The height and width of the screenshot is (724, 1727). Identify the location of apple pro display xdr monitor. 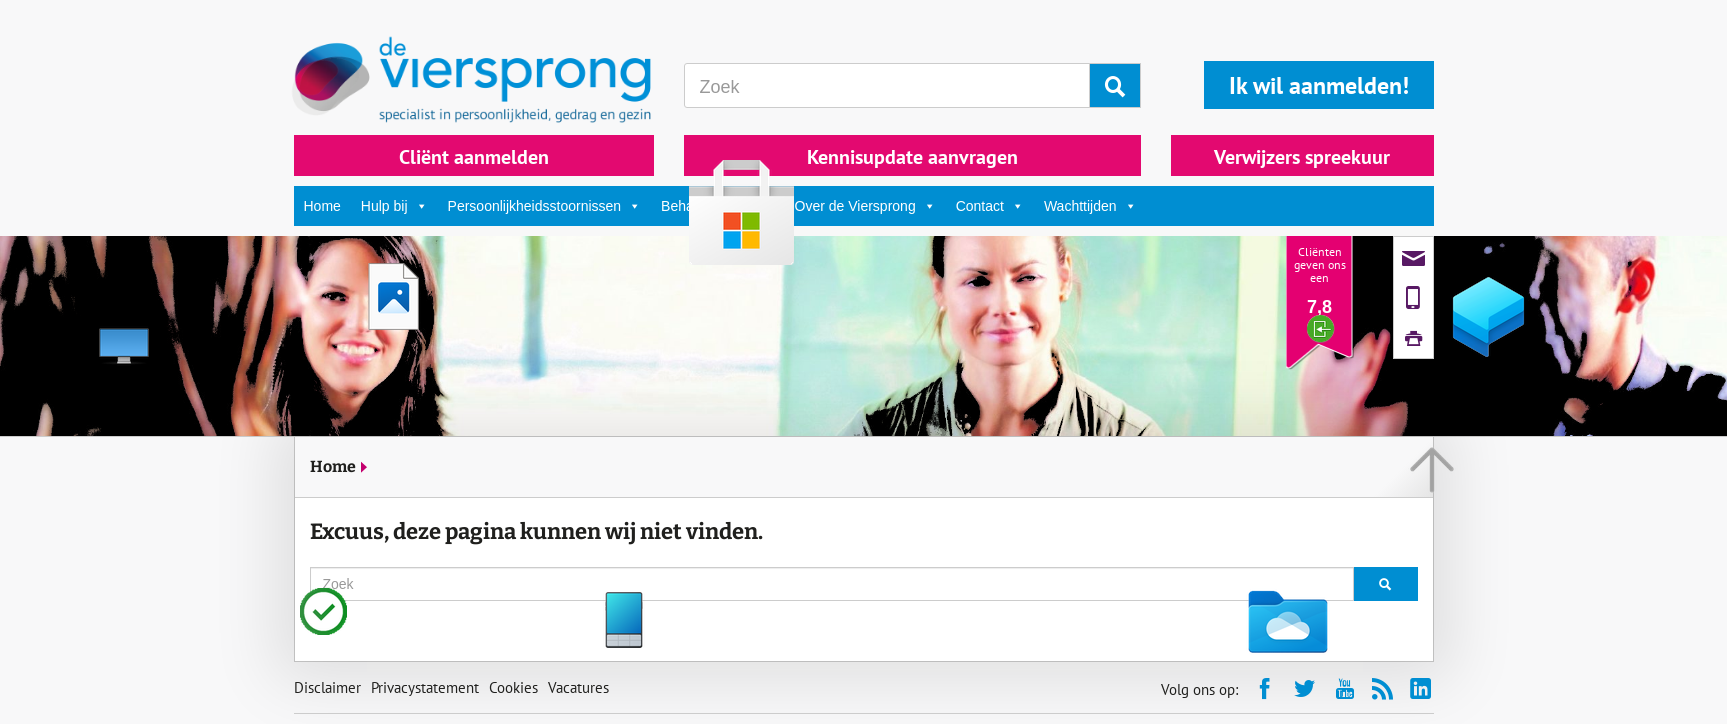
(124, 341).